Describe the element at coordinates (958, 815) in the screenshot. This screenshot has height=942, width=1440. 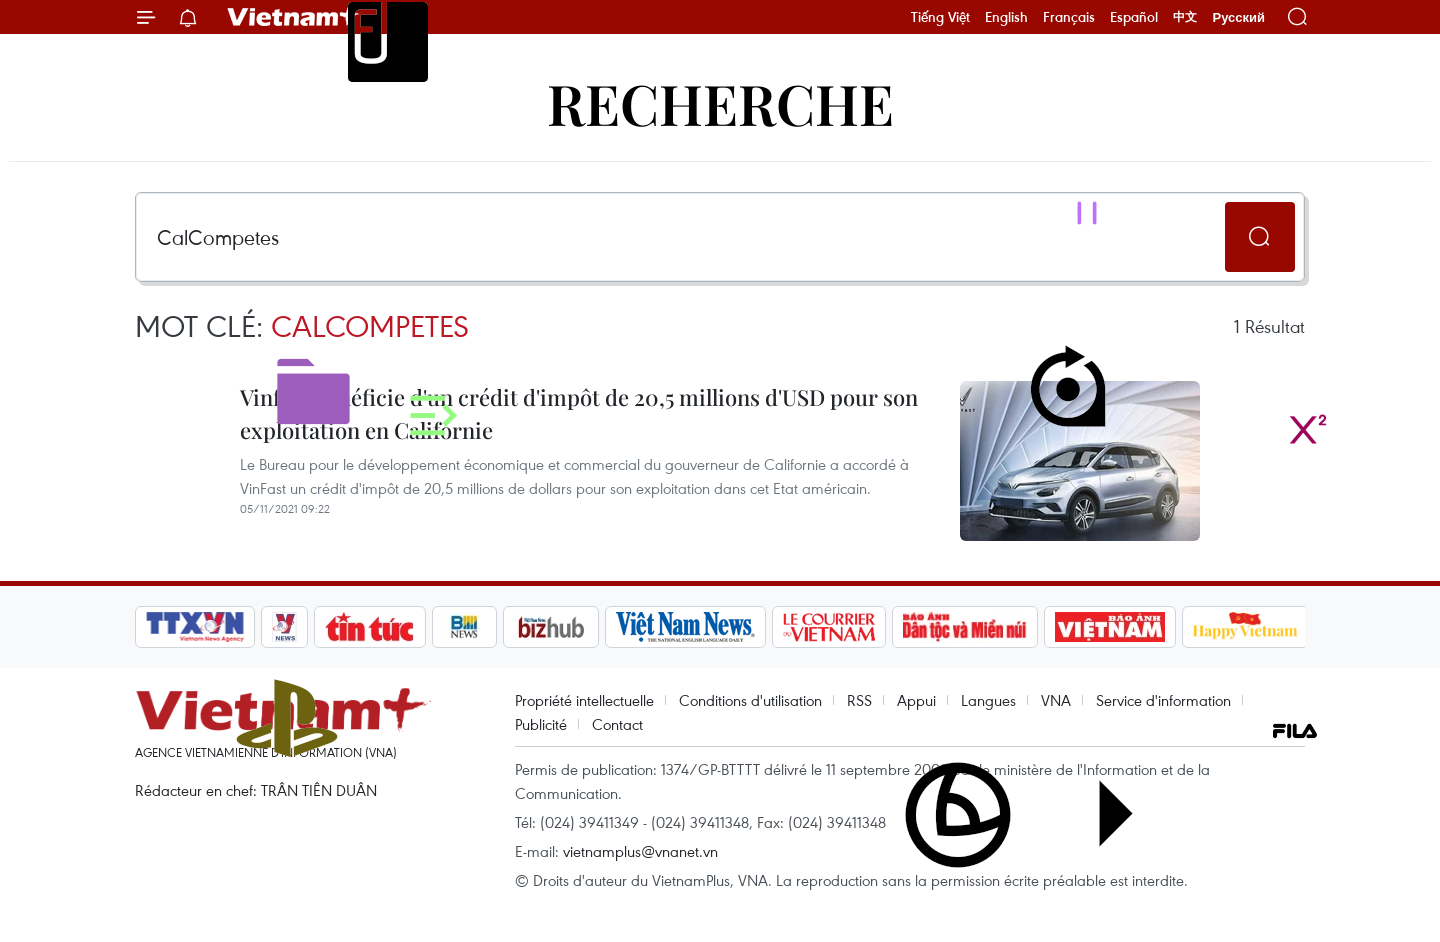
I see `CoreOS logo` at that location.